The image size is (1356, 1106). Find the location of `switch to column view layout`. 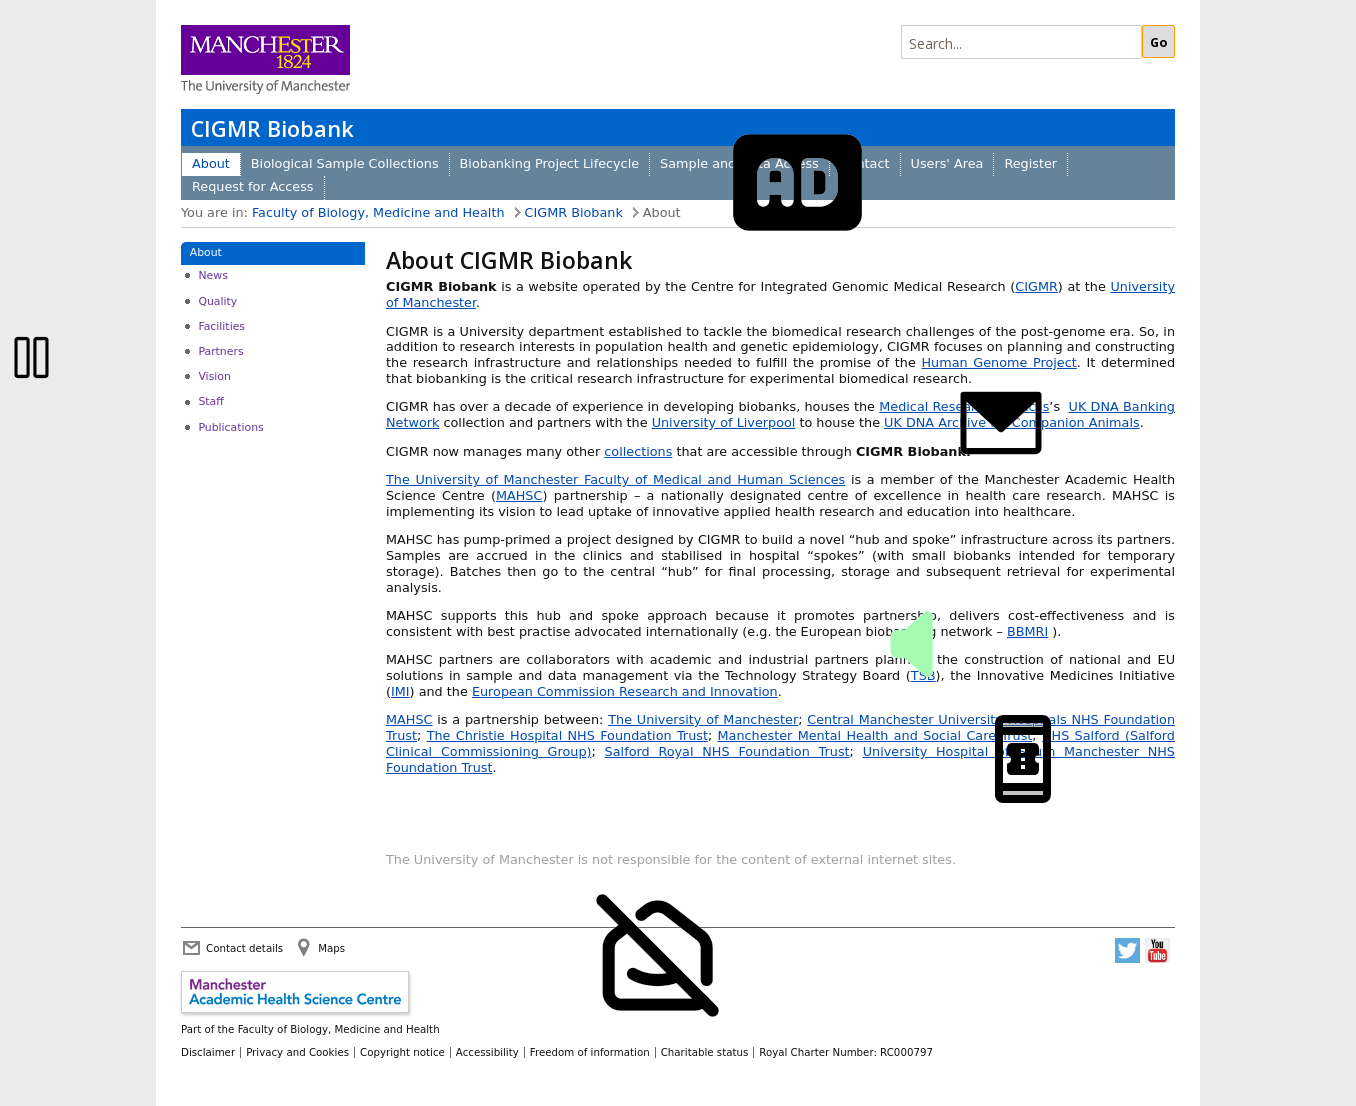

switch to column view layout is located at coordinates (31, 357).